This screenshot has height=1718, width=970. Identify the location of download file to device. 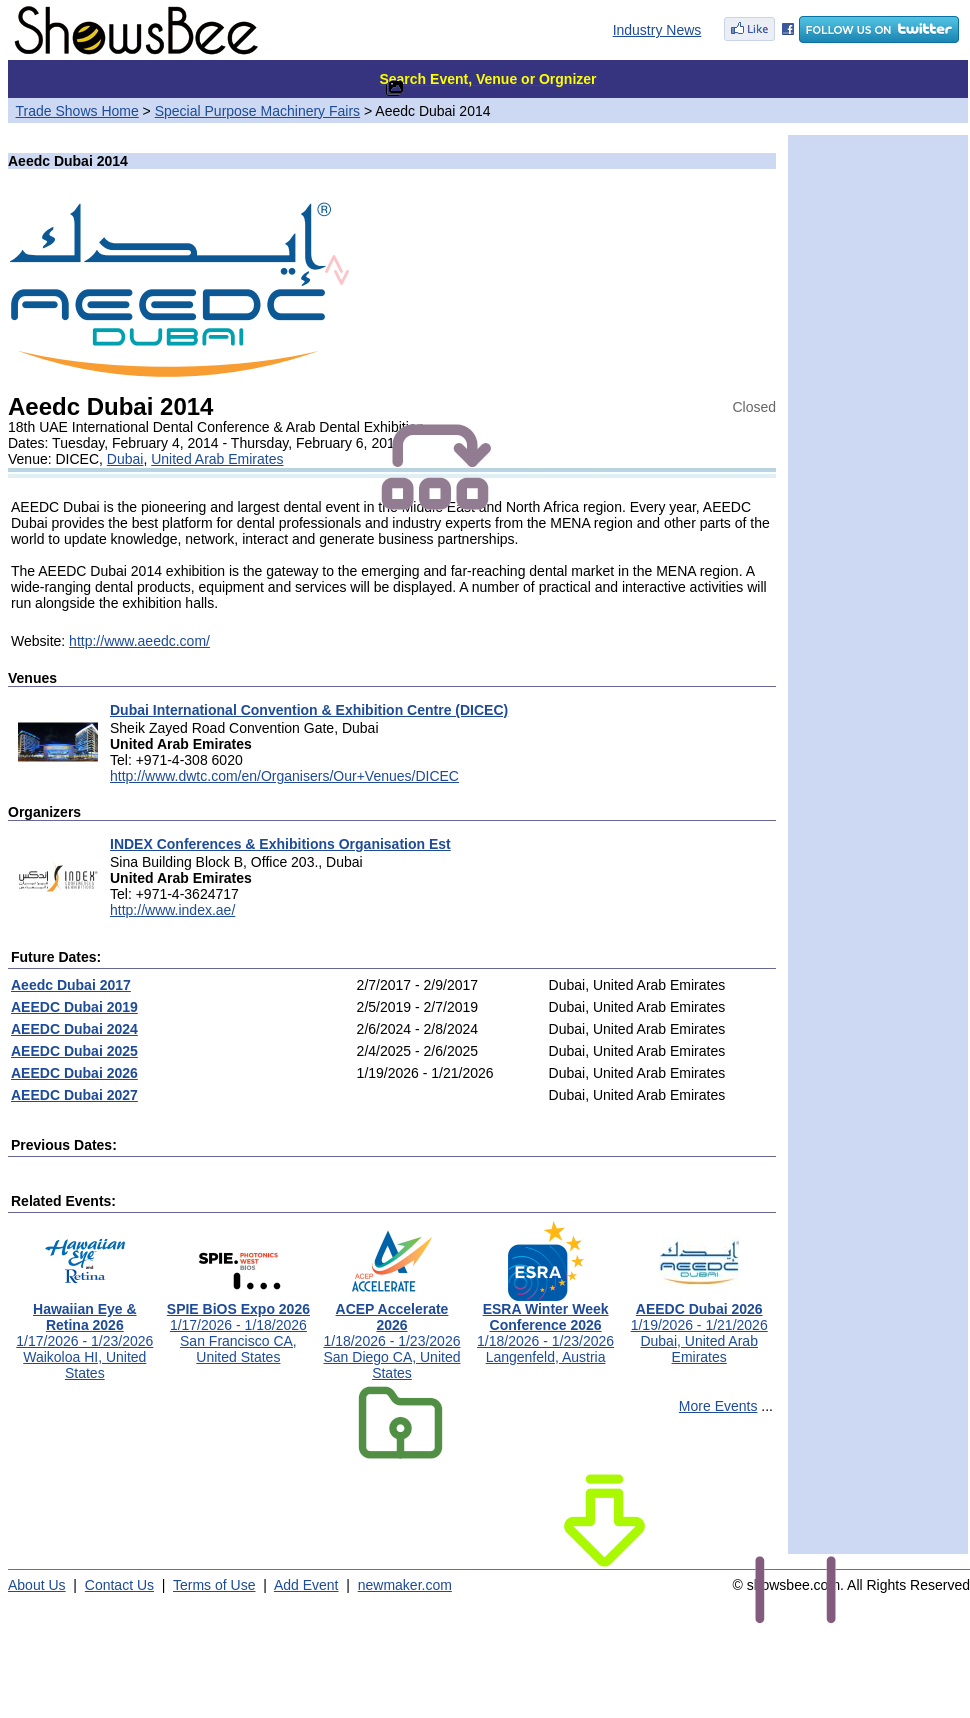
(604, 1521).